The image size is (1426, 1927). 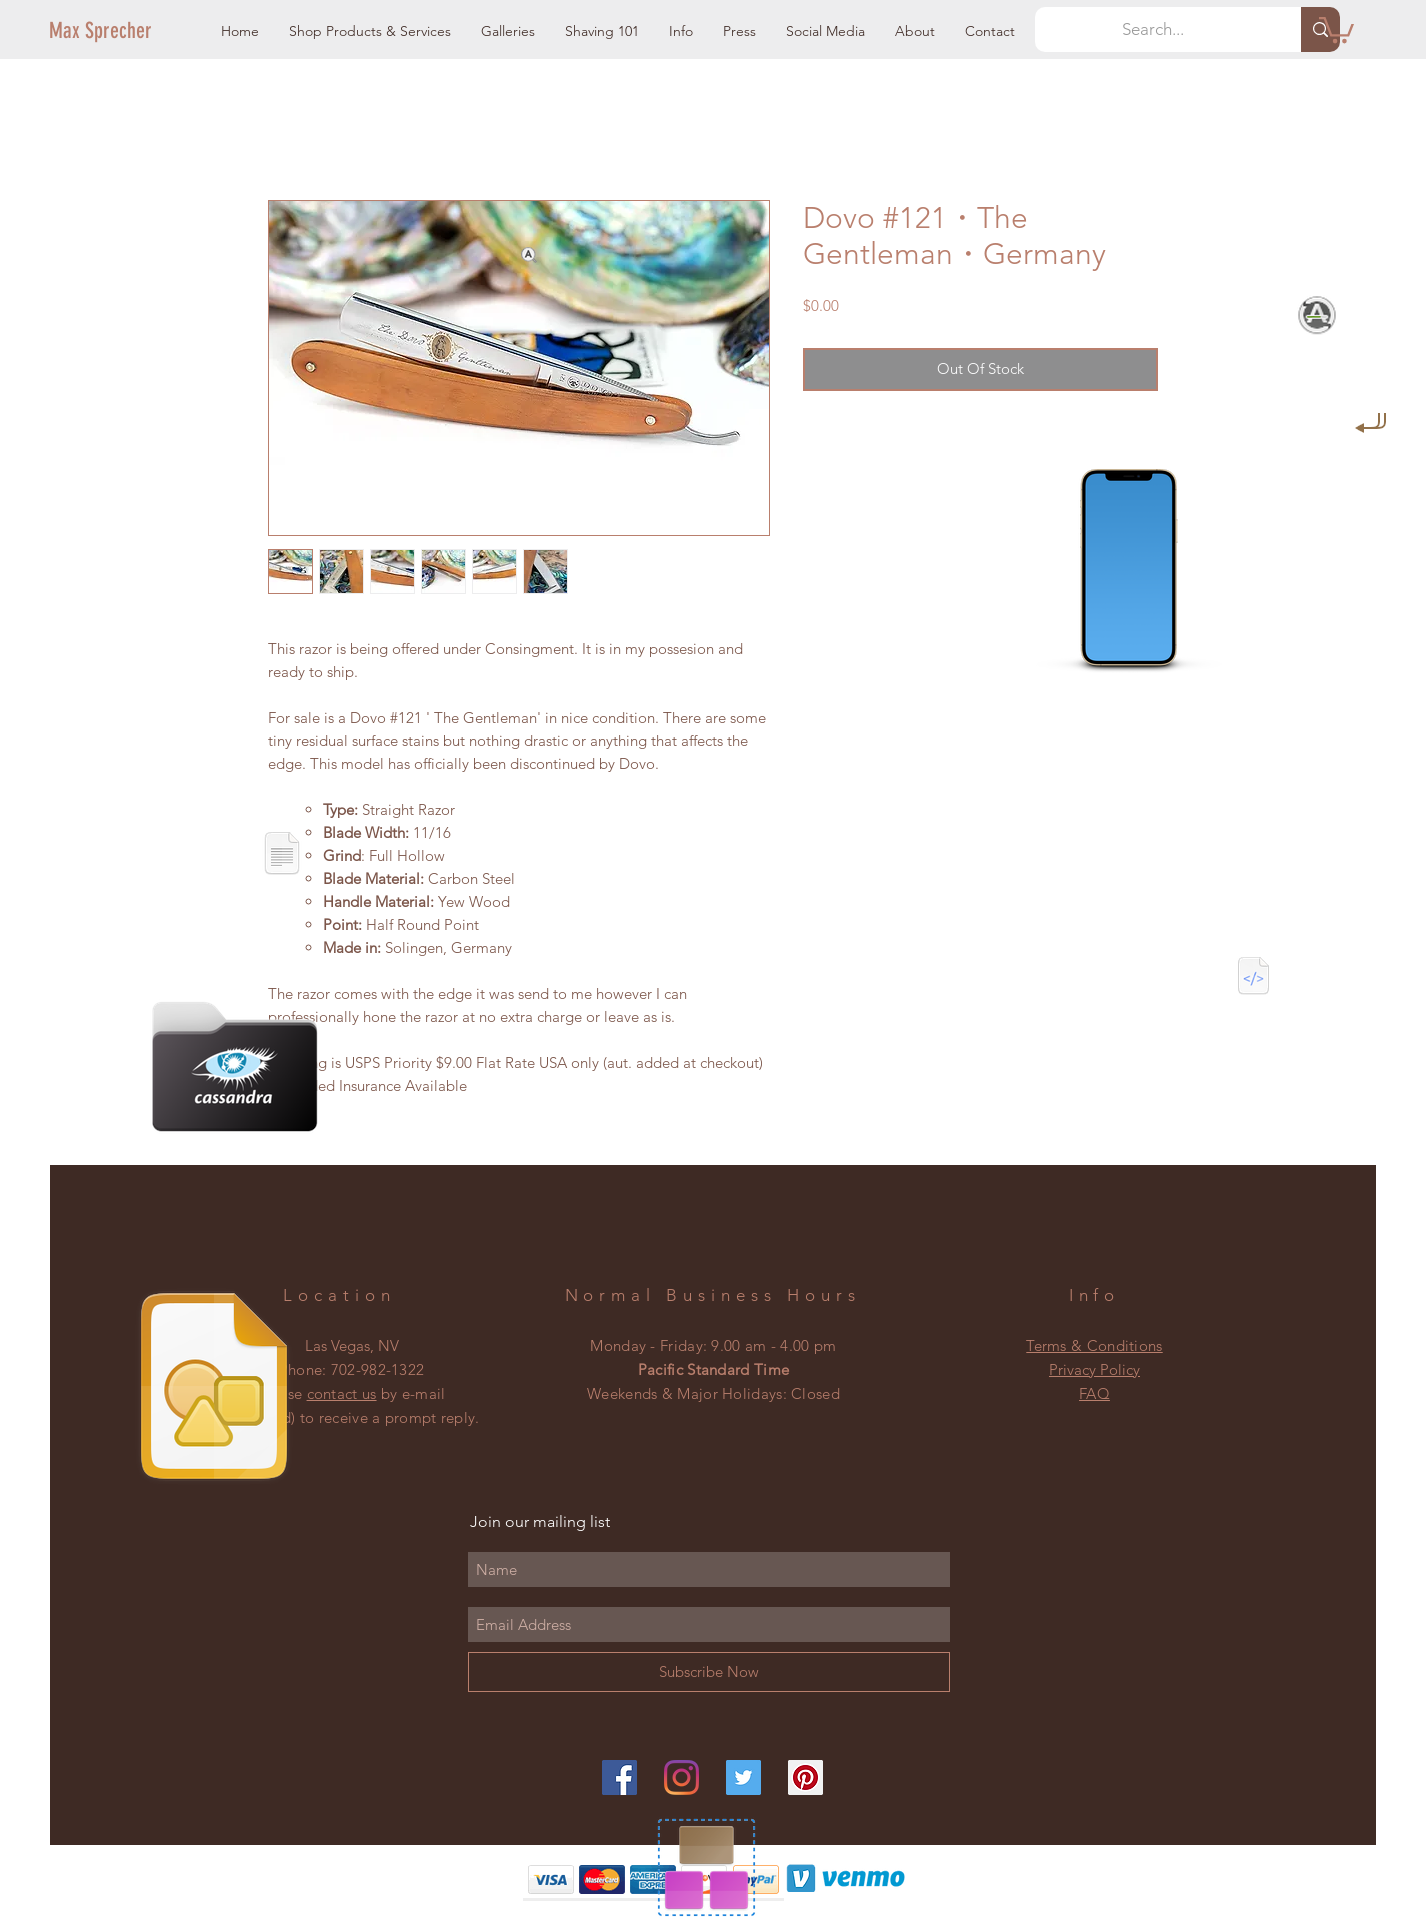 What do you see at coordinates (706, 1867) in the screenshot?
I see `select all items in the current view` at bounding box center [706, 1867].